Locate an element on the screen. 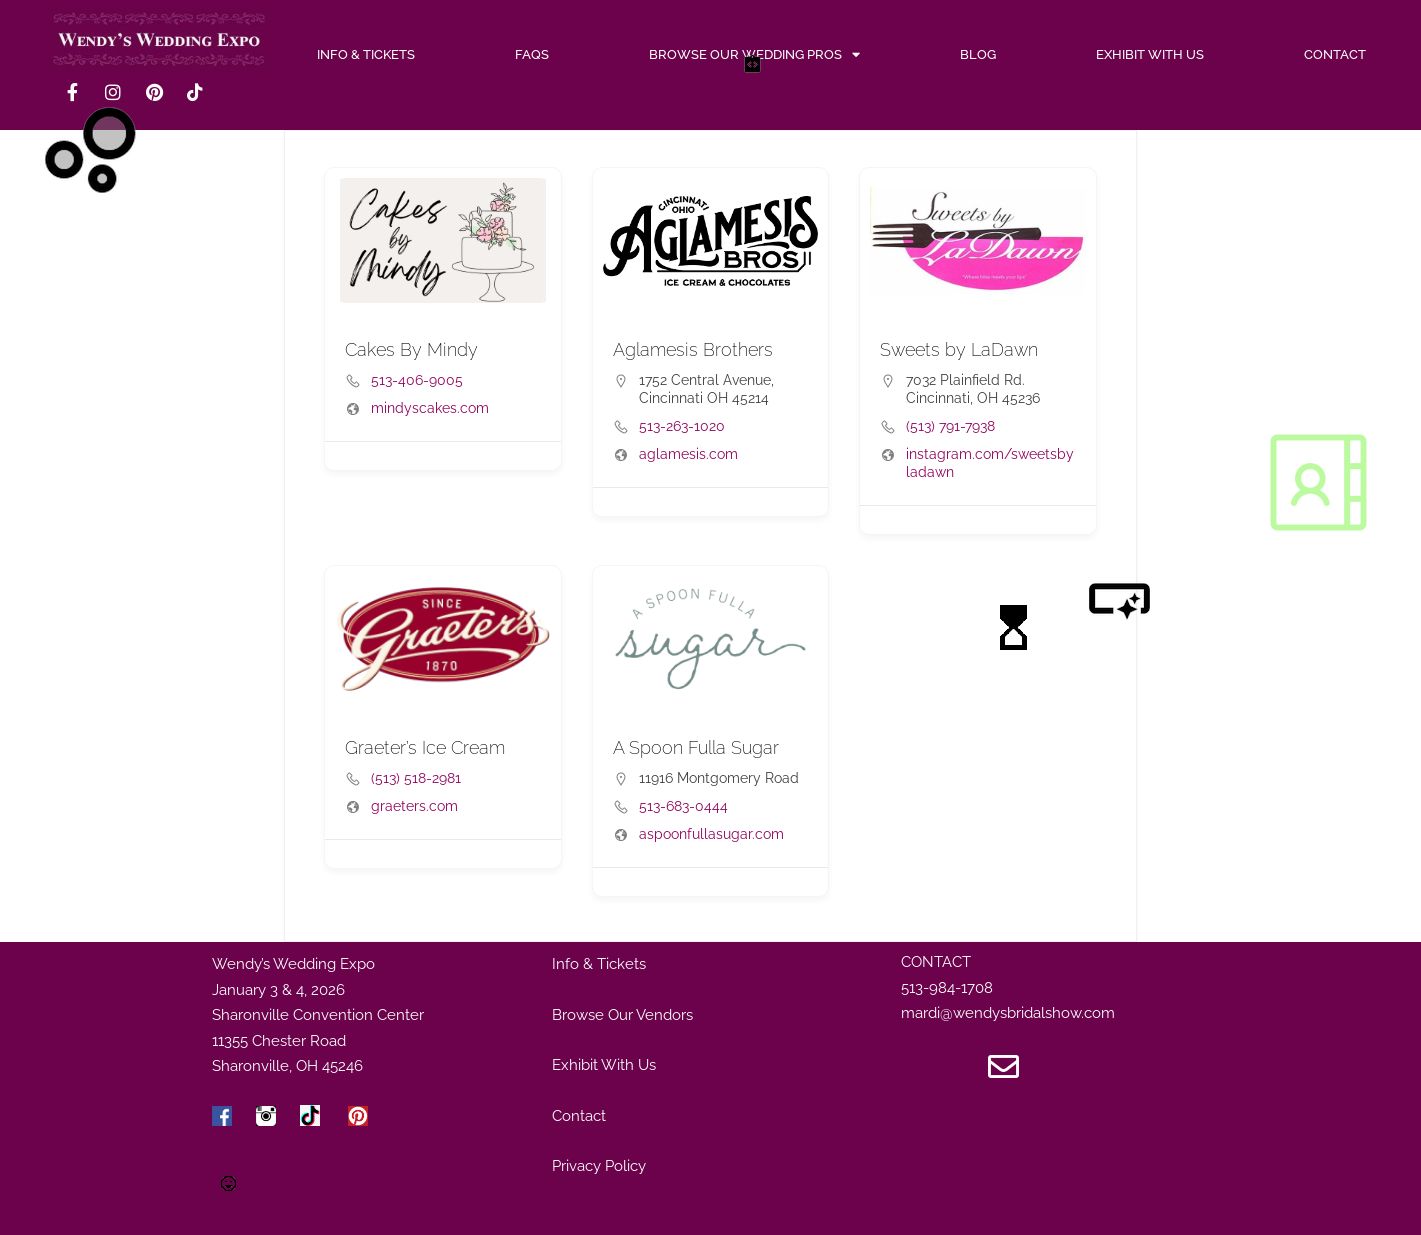 The image size is (1421, 1235). view bubble chart visualization is located at coordinates (88, 150).